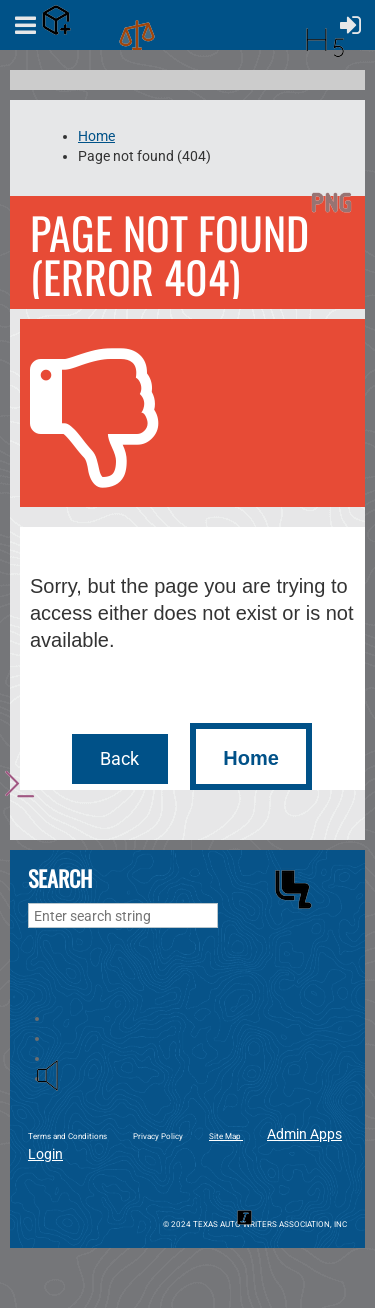  I want to click on add a new 3D object or model, so click(56, 20).